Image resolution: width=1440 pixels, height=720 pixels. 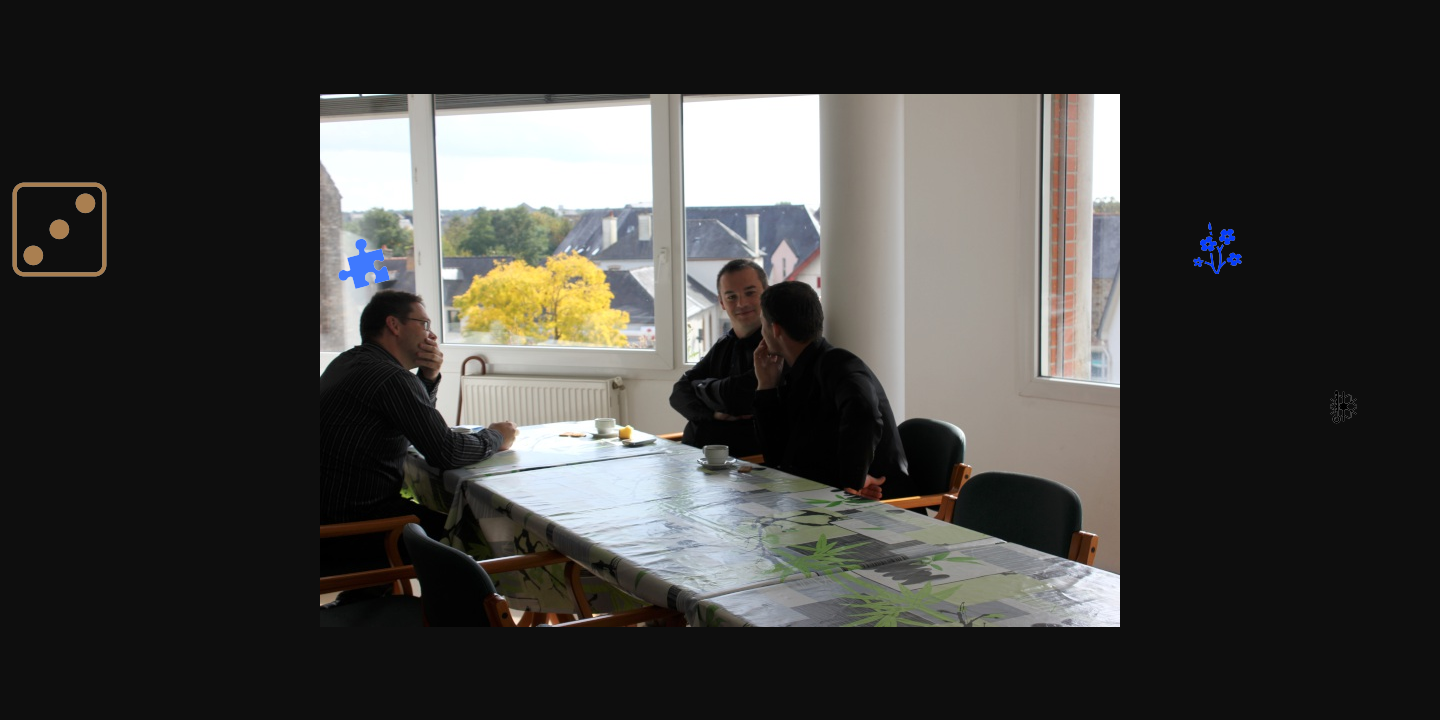 What do you see at coordinates (364, 264) in the screenshot?
I see `access plugins or extensions` at bounding box center [364, 264].